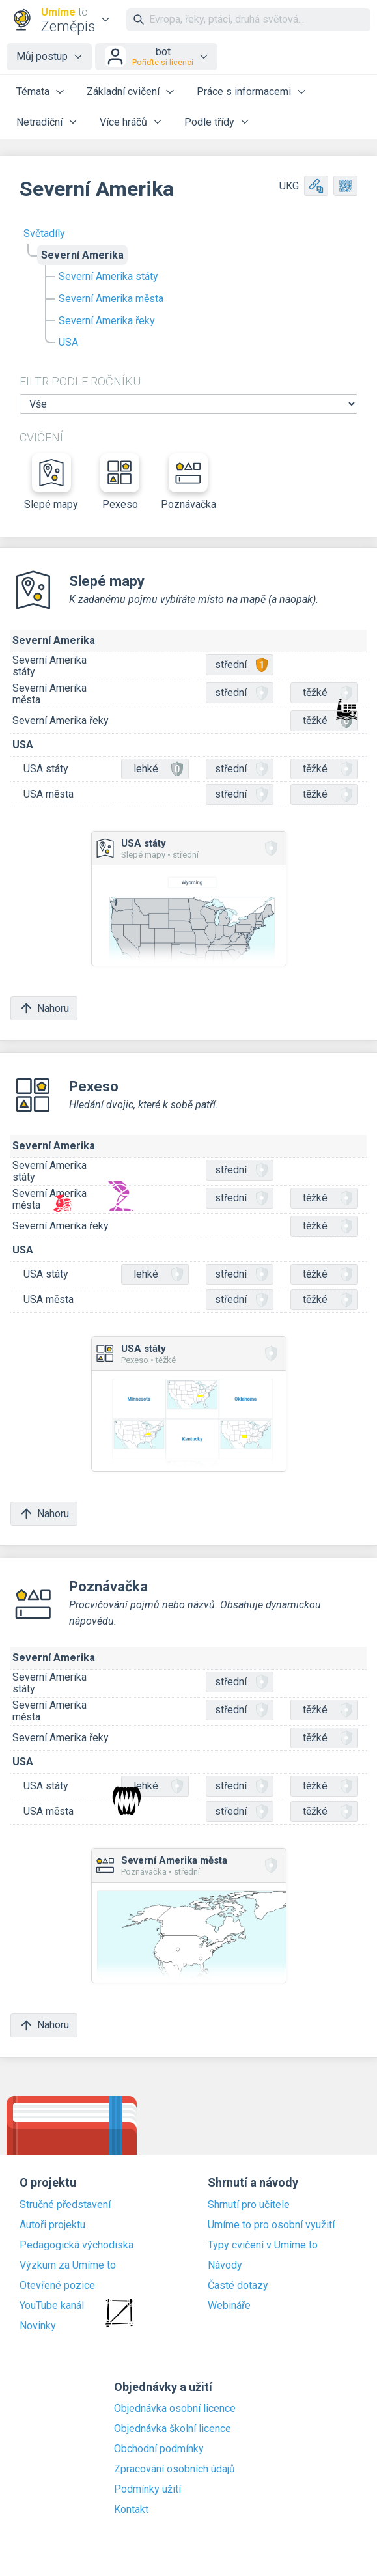 The height and width of the screenshot is (2576, 377). I want to click on frame or crop an image, so click(119, 2312).